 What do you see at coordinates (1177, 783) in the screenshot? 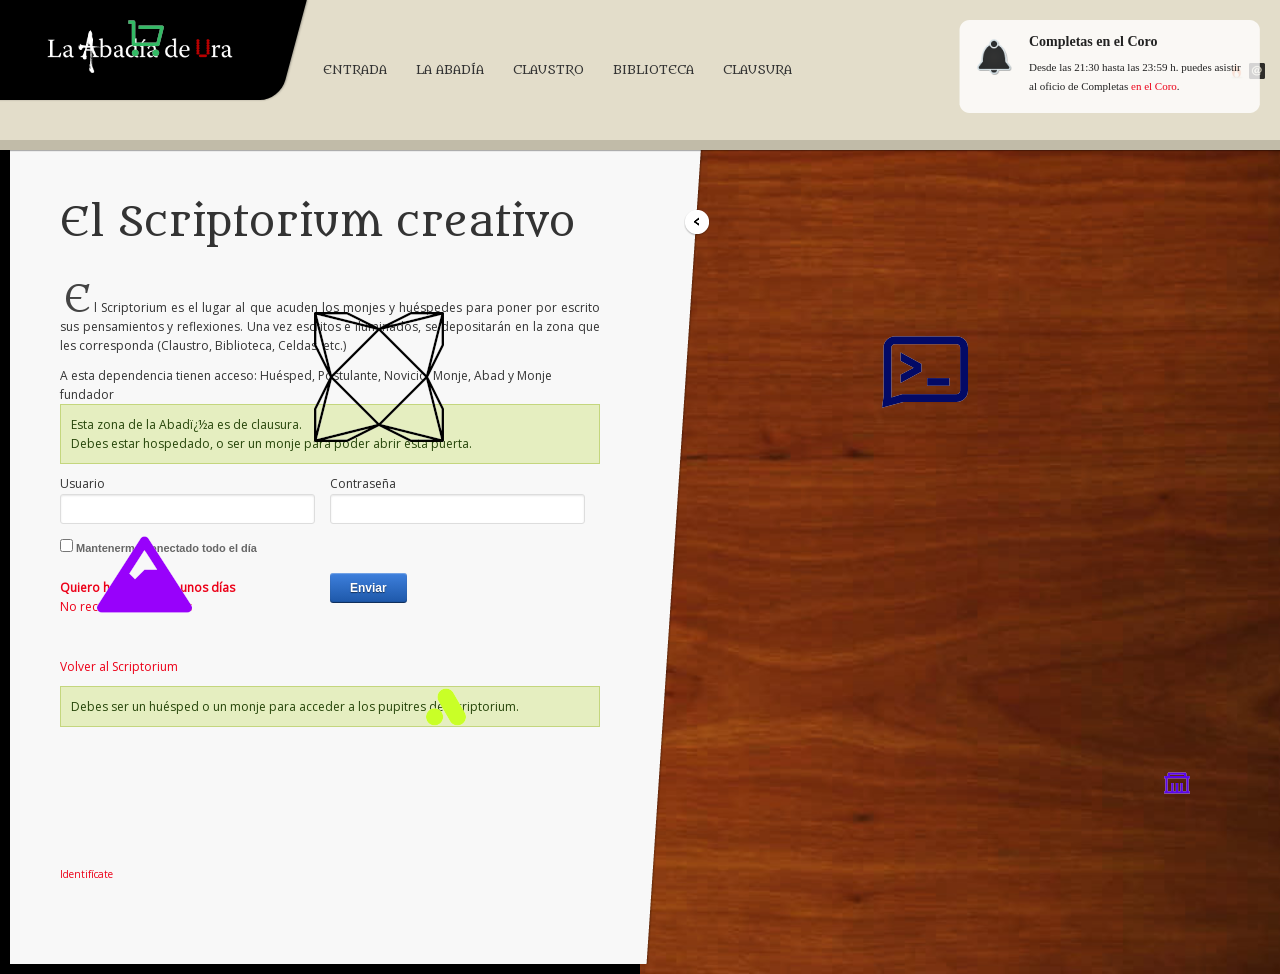
I see `access government services` at bounding box center [1177, 783].